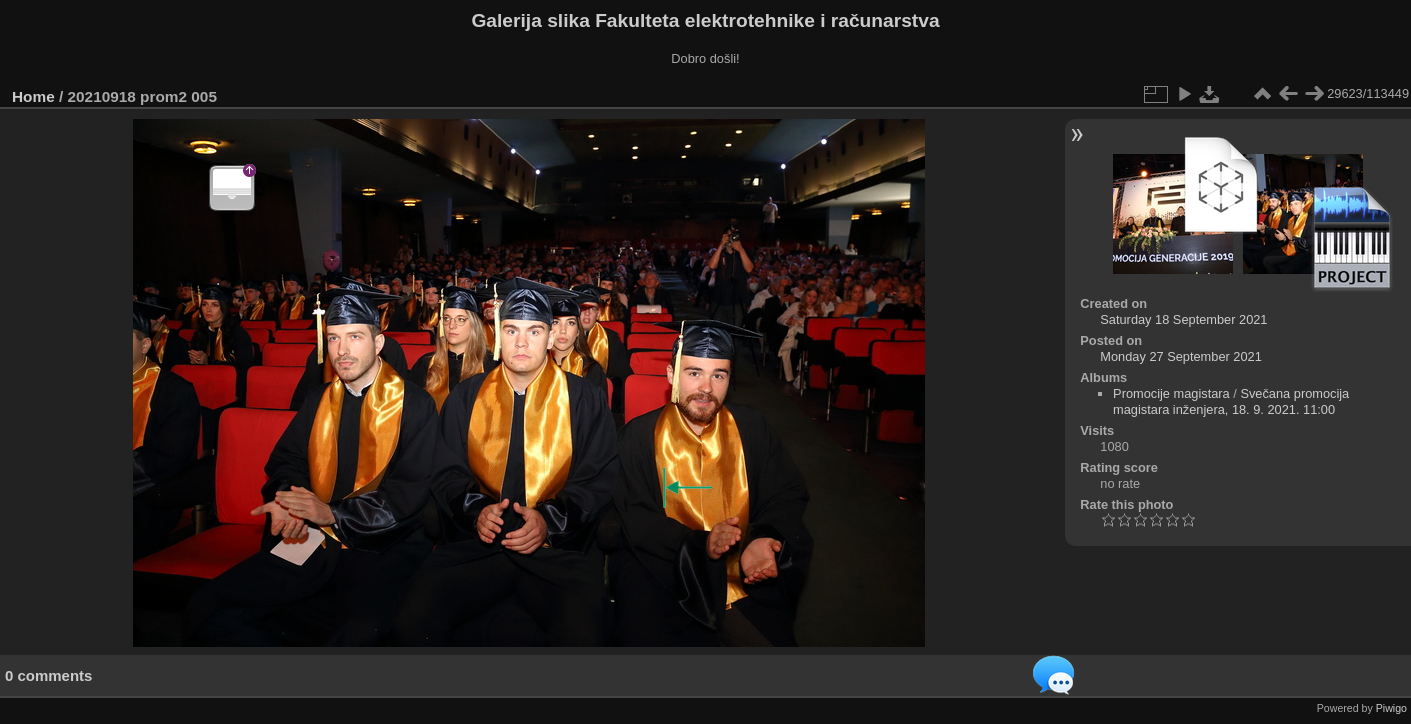 This screenshot has width=1411, height=724. What do you see at coordinates (232, 188) in the screenshot?
I see `sync mail between outbox and inbox` at bounding box center [232, 188].